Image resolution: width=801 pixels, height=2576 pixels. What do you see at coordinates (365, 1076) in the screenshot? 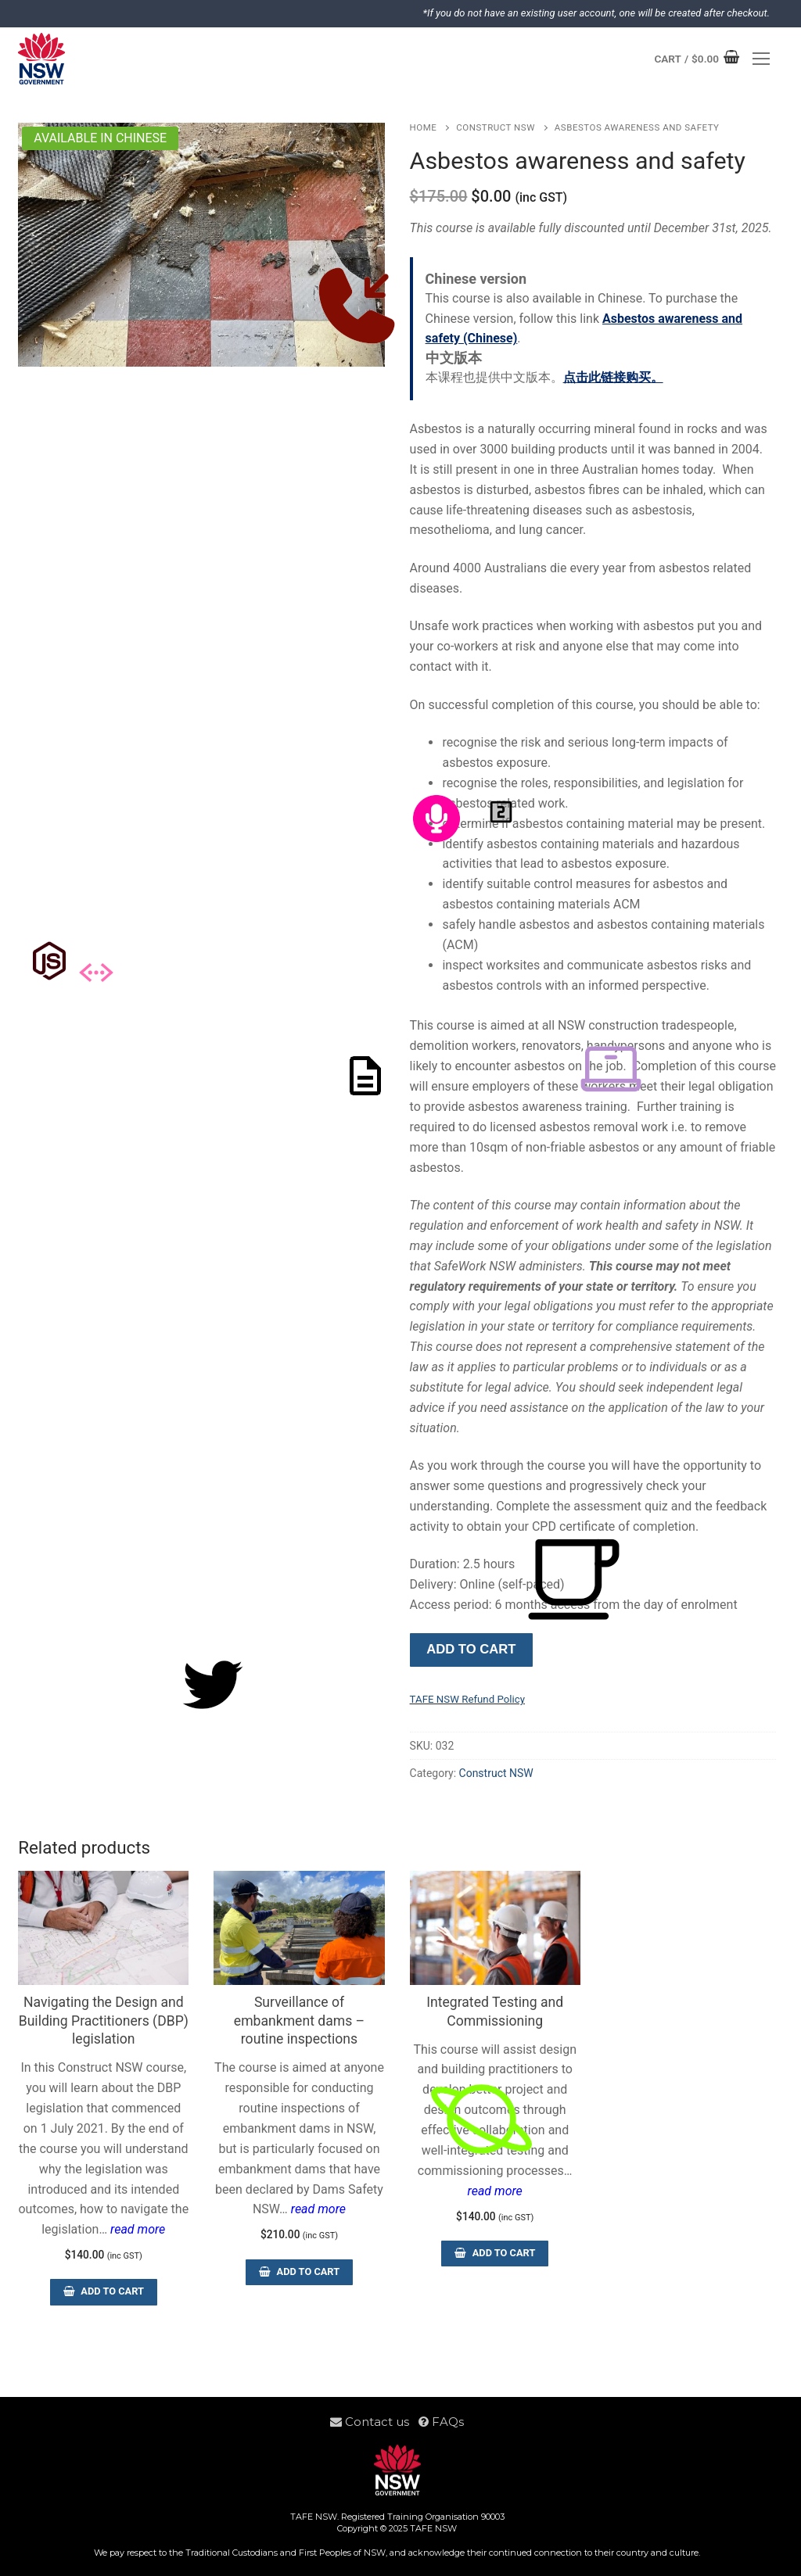
I see `view document details` at bounding box center [365, 1076].